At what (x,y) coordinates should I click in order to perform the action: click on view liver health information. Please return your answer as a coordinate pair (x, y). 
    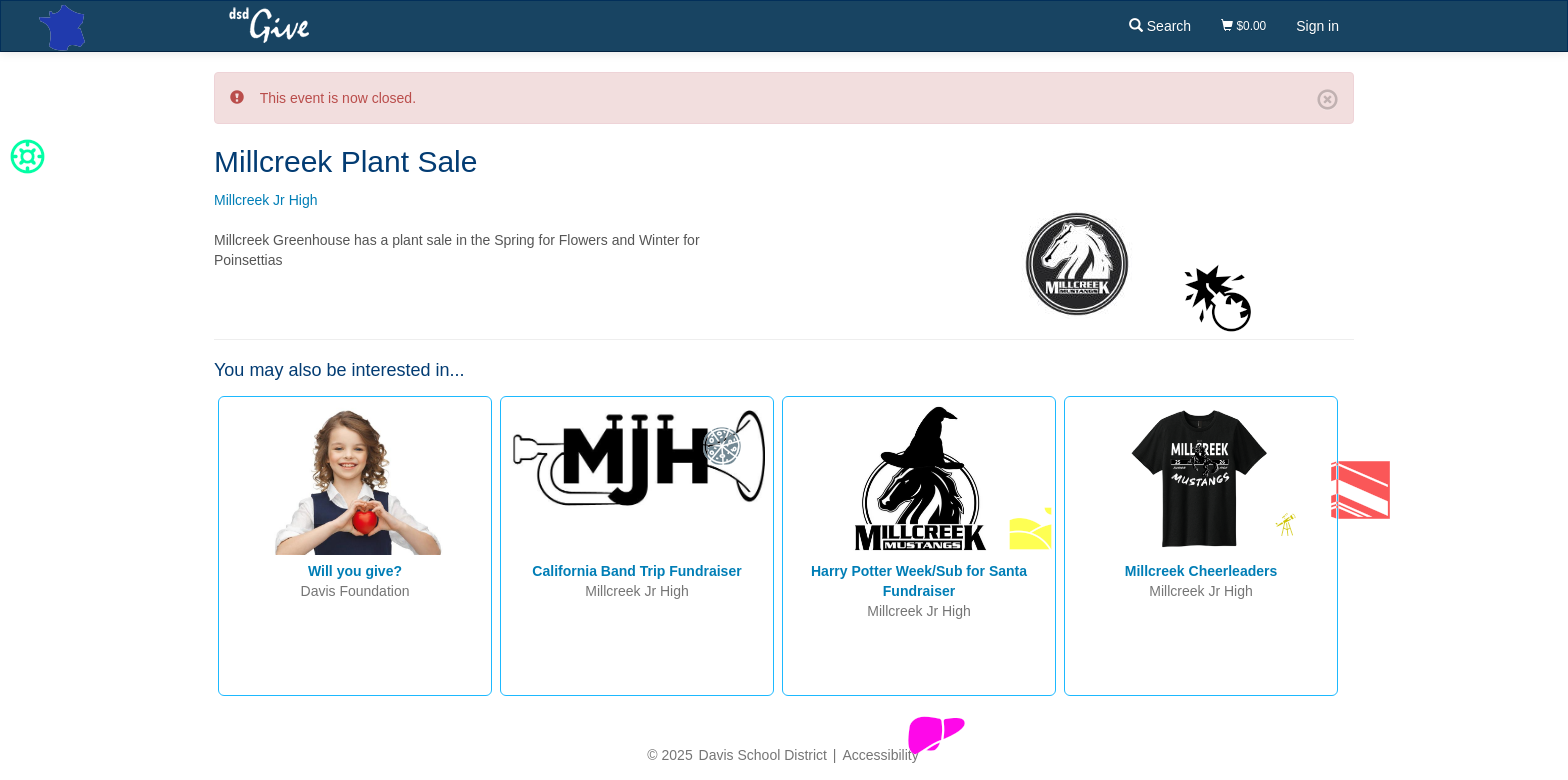
    Looking at the image, I should click on (936, 735).